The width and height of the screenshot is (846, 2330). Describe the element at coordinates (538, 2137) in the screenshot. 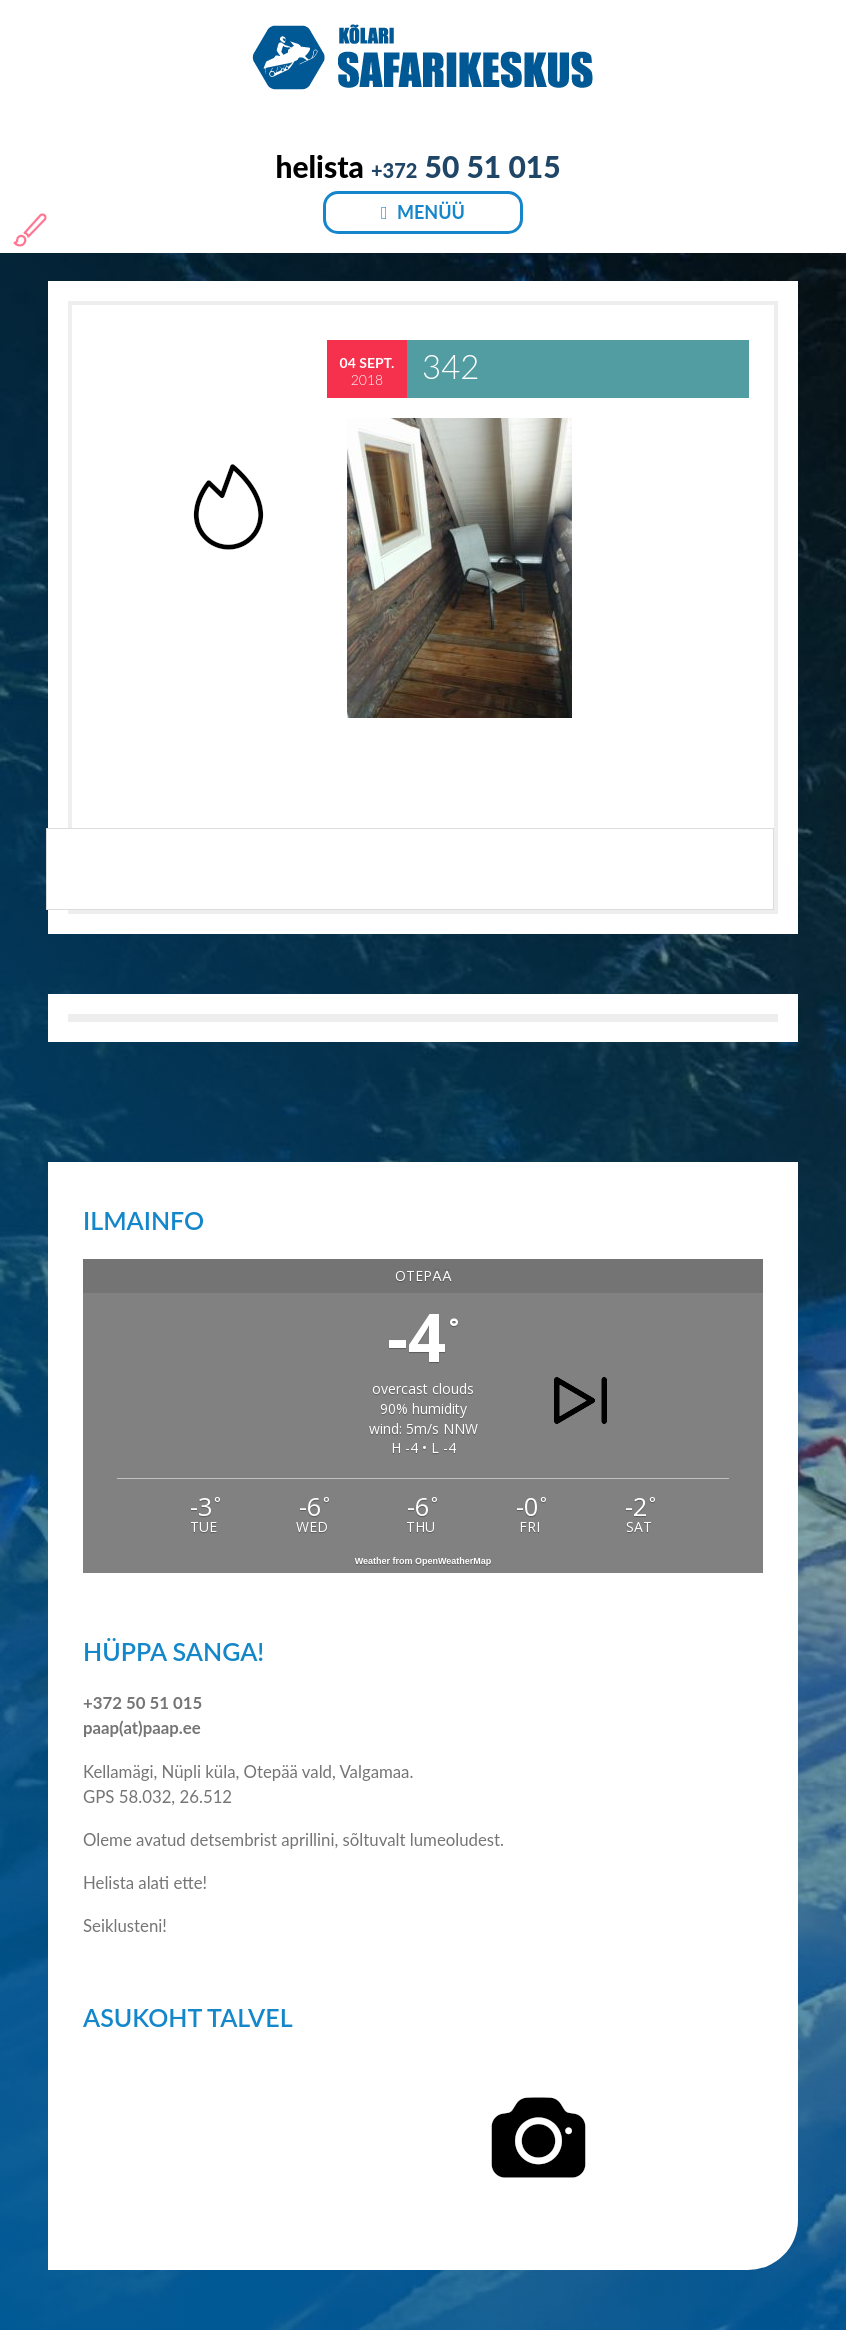

I see `take a photo` at that location.